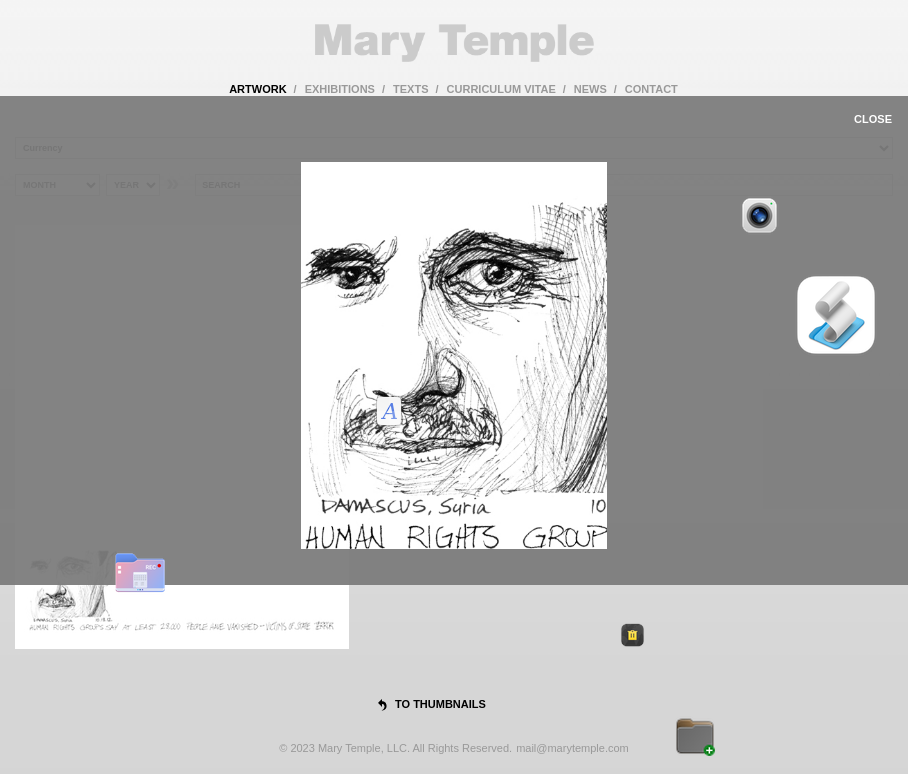 The width and height of the screenshot is (908, 774). What do you see at coordinates (759, 215) in the screenshot?
I see `access webcam settings` at bounding box center [759, 215].